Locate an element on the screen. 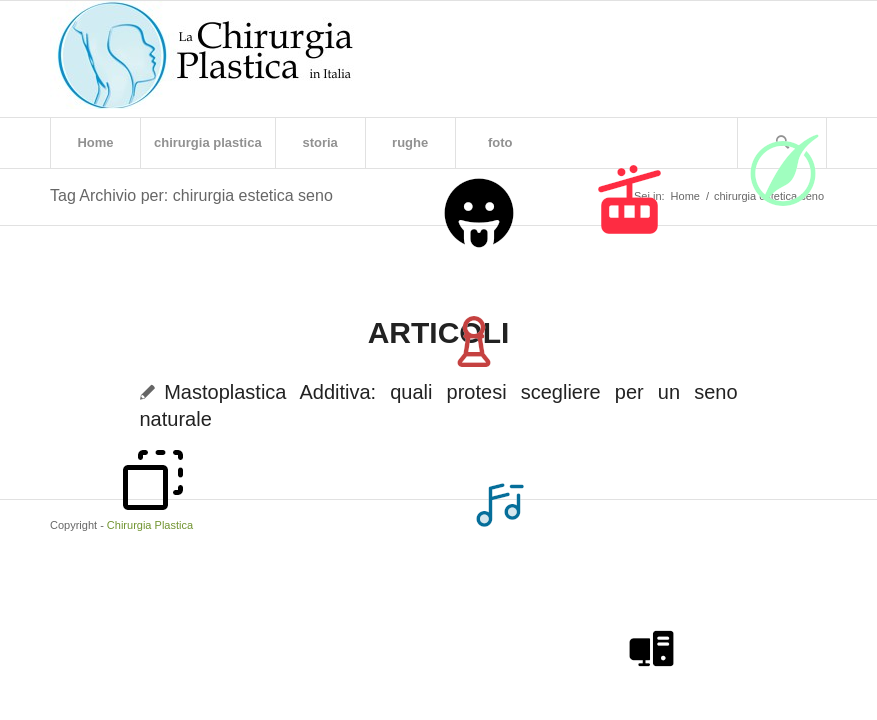 The width and height of the screenshot is (877, 720). view tram or cable car transit options is located at coordinates (629, 201).